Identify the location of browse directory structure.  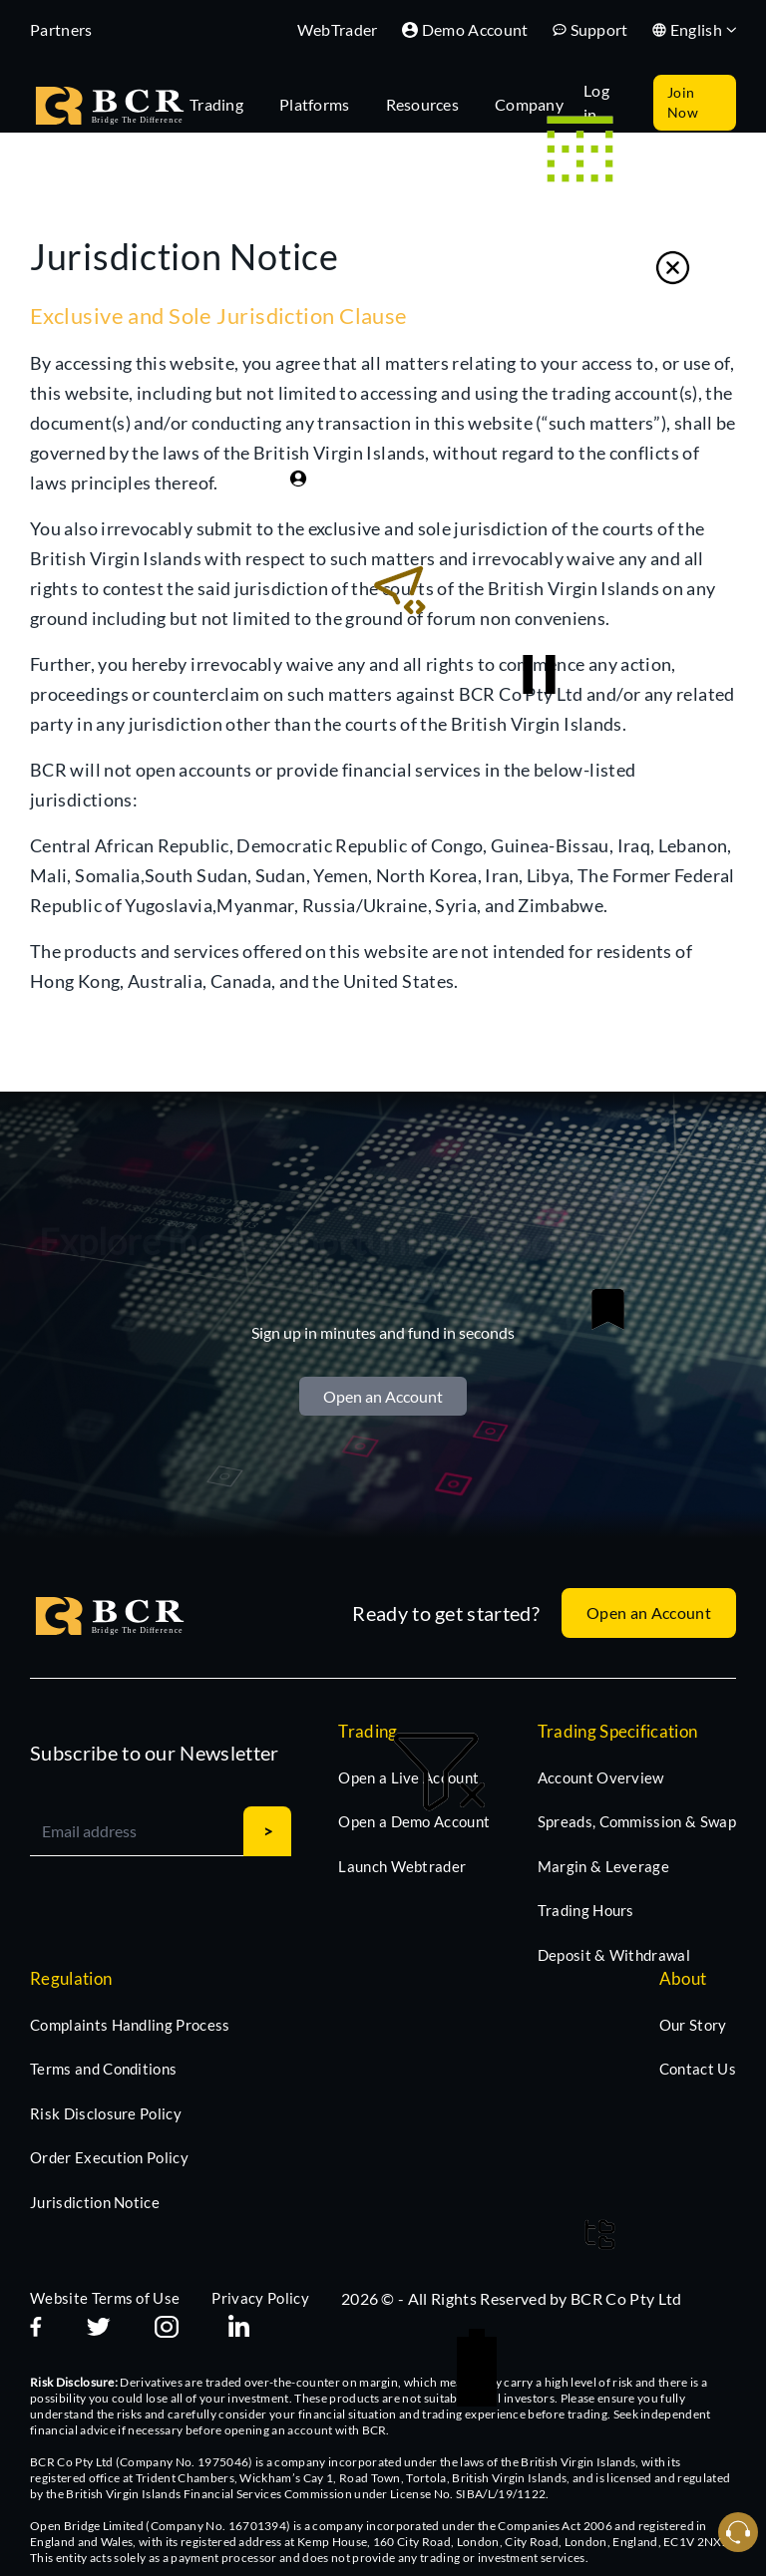
(599, 2234).